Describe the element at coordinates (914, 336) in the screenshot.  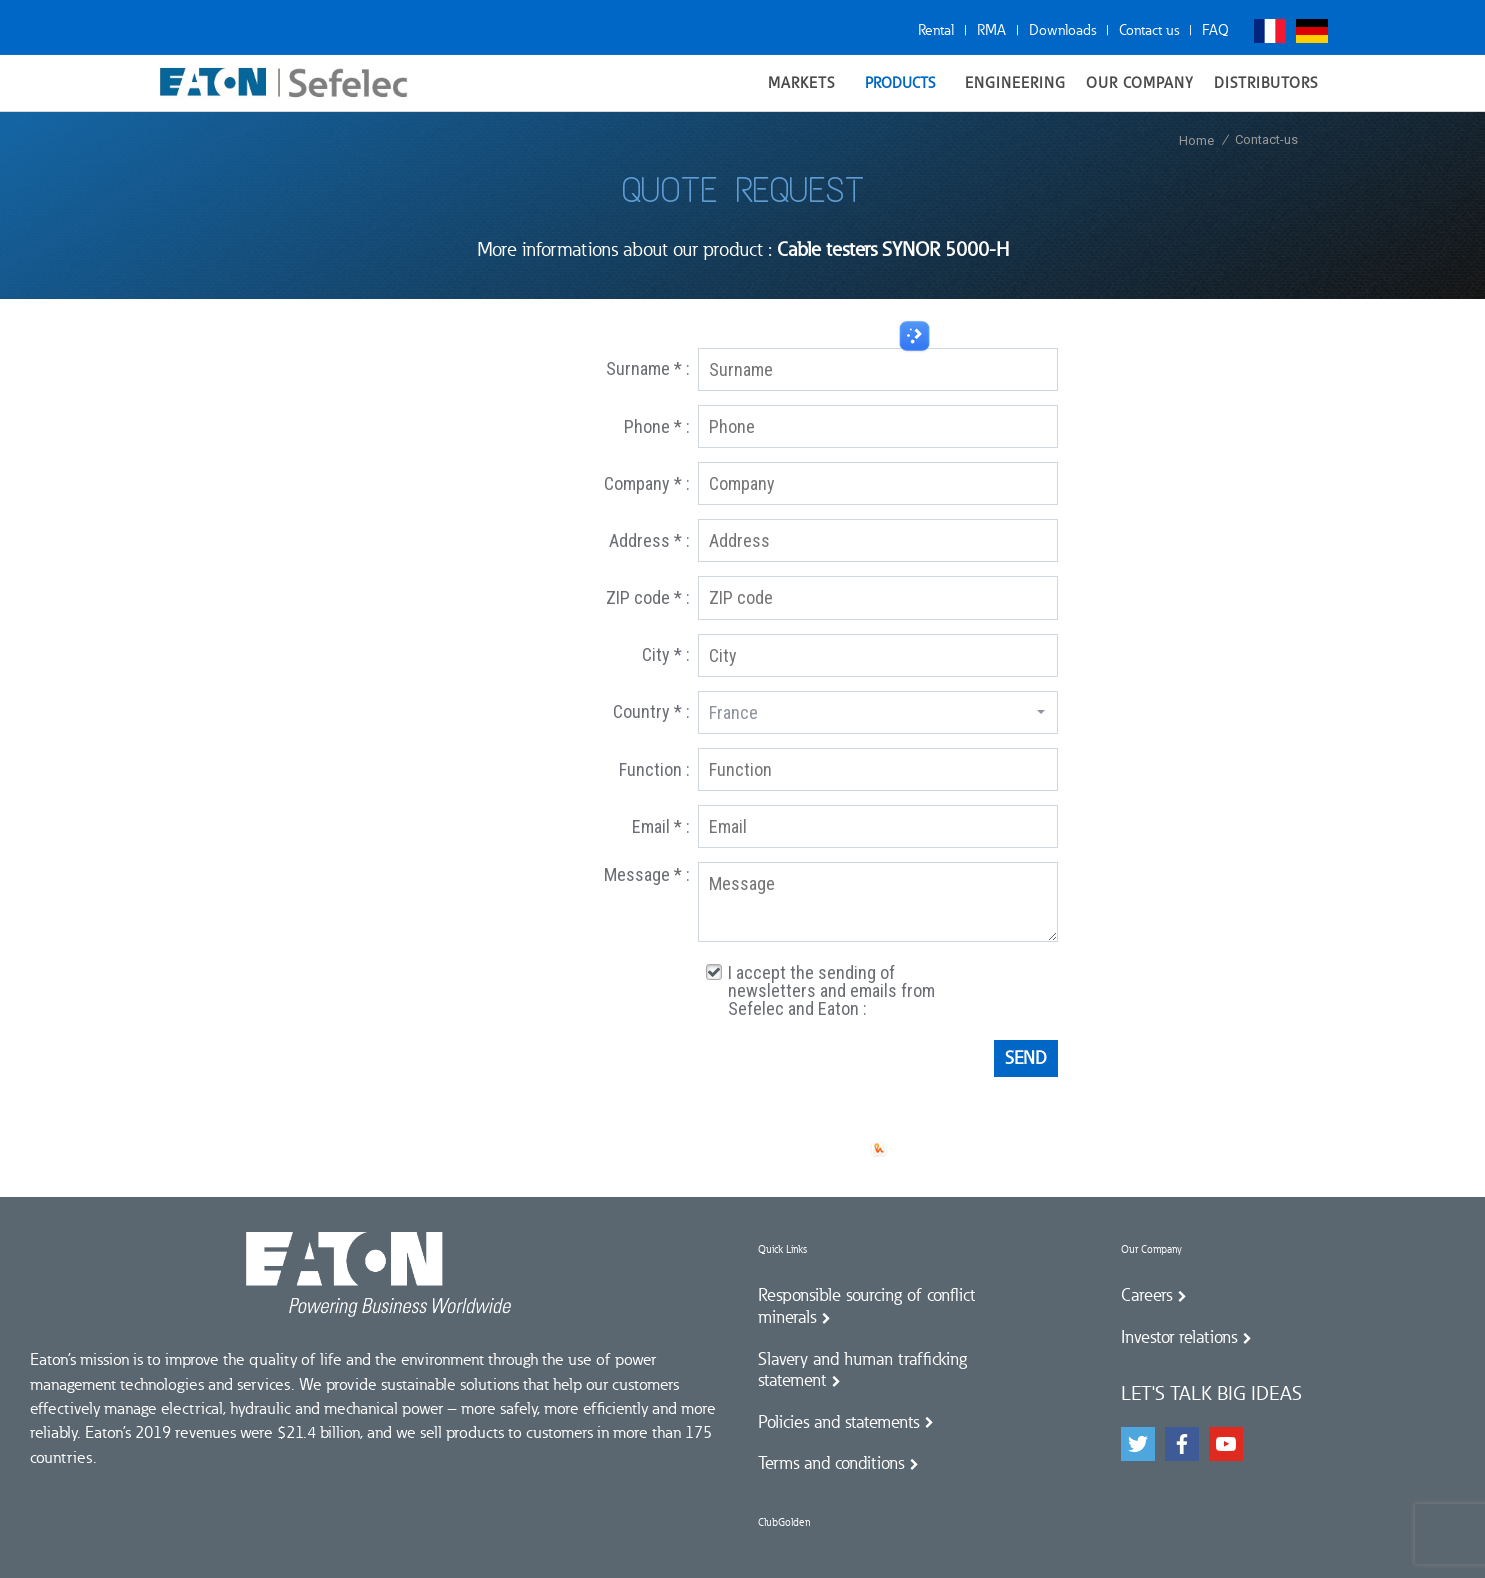
I see `access plasma desktop settings` at that location.